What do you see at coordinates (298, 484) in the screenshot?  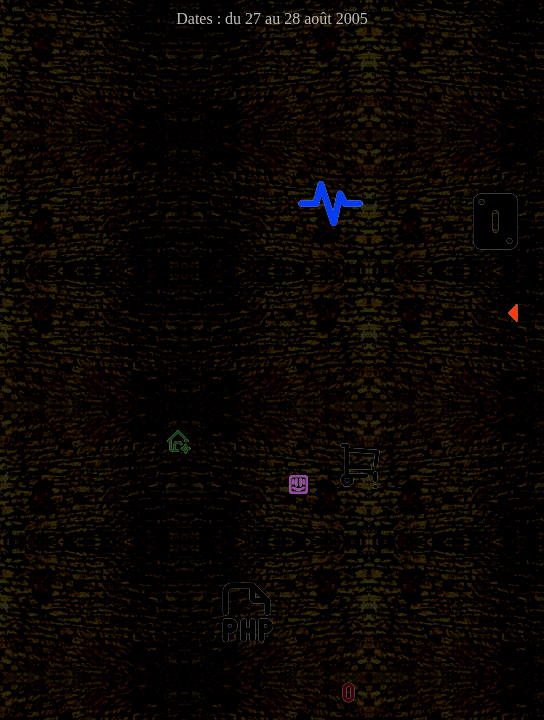 I see `open intercom customer messaging` at bounding box center [298, 484].